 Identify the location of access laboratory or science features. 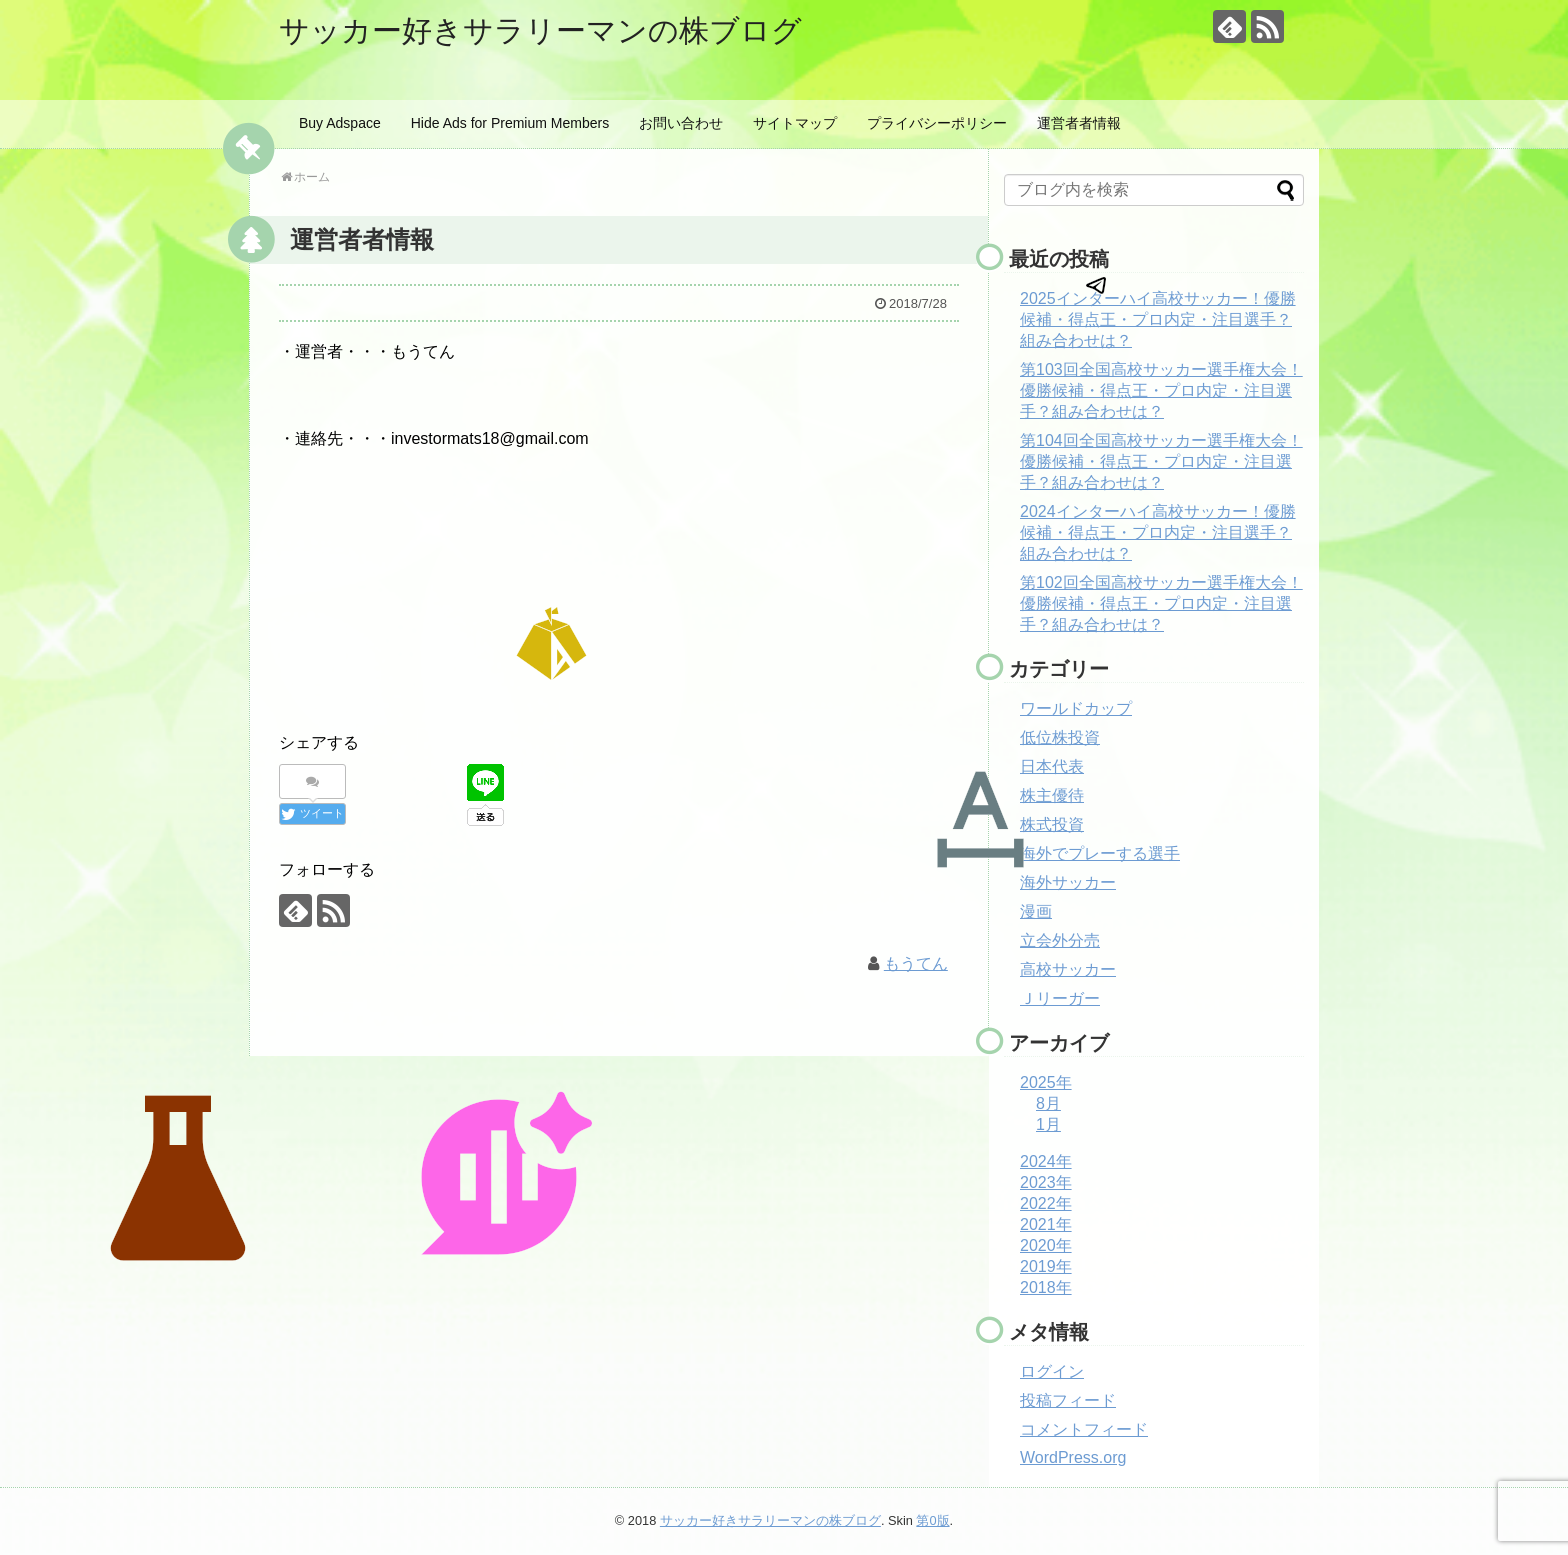
(178, 1178).